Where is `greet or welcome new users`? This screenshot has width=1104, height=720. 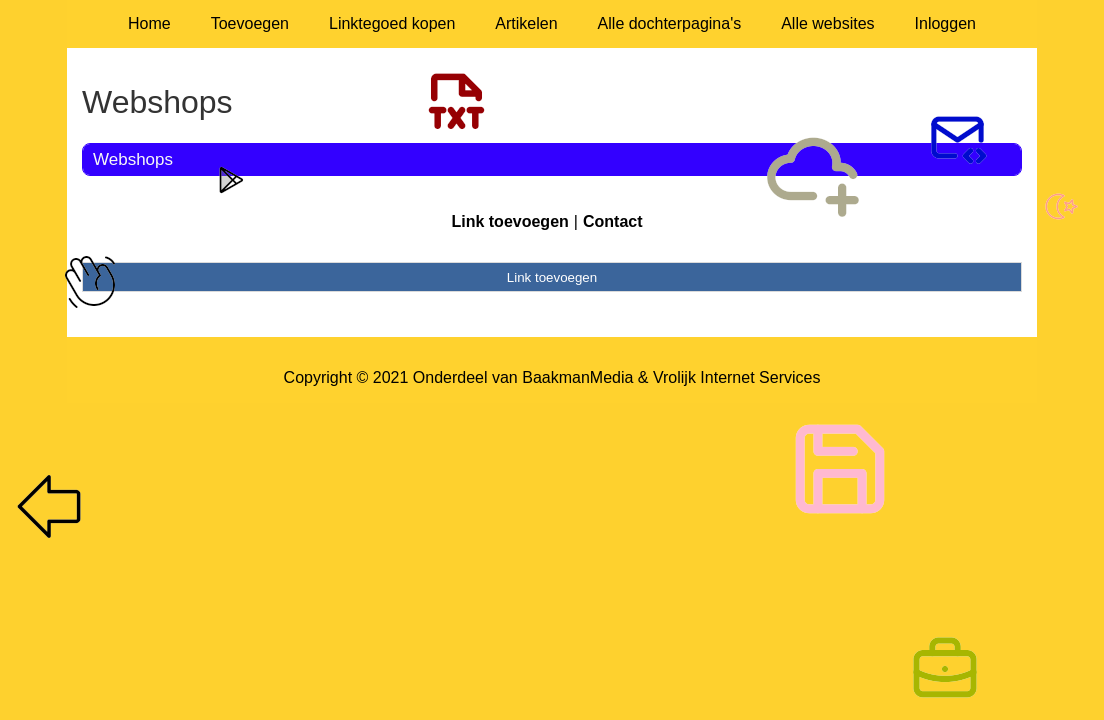 greet or welcome new users is located at coordinates (90, 281).